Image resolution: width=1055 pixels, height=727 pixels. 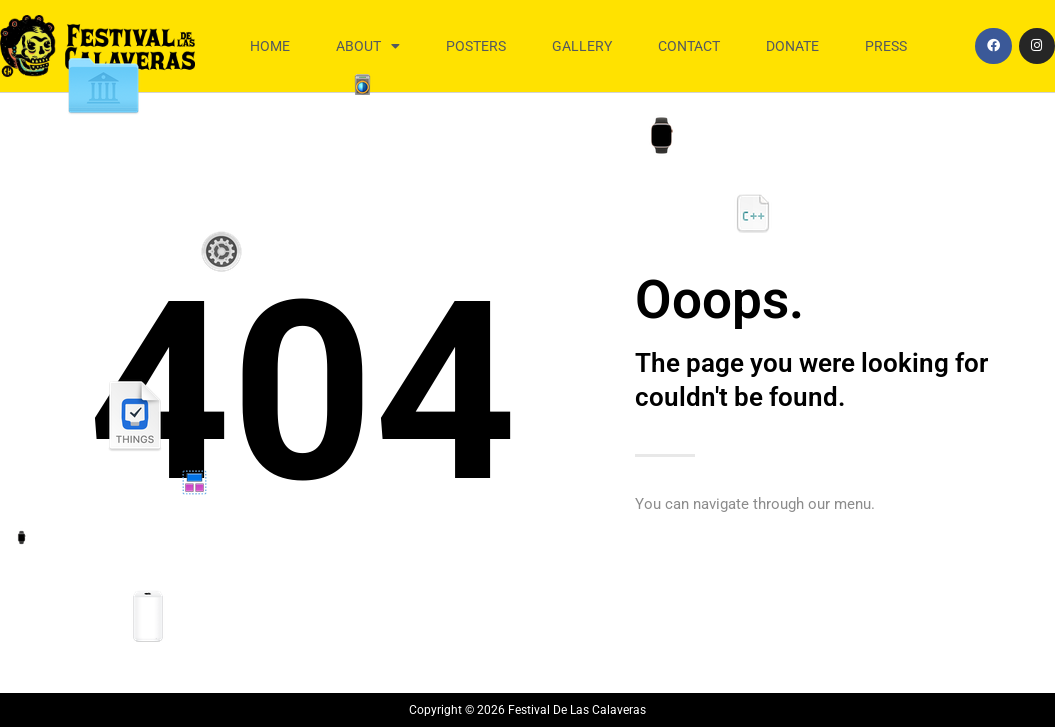 What do you see at coordinates (21, 537) in the screenshot?
I see `manage connected Apple Watch device` at bounding box center [21, 537].